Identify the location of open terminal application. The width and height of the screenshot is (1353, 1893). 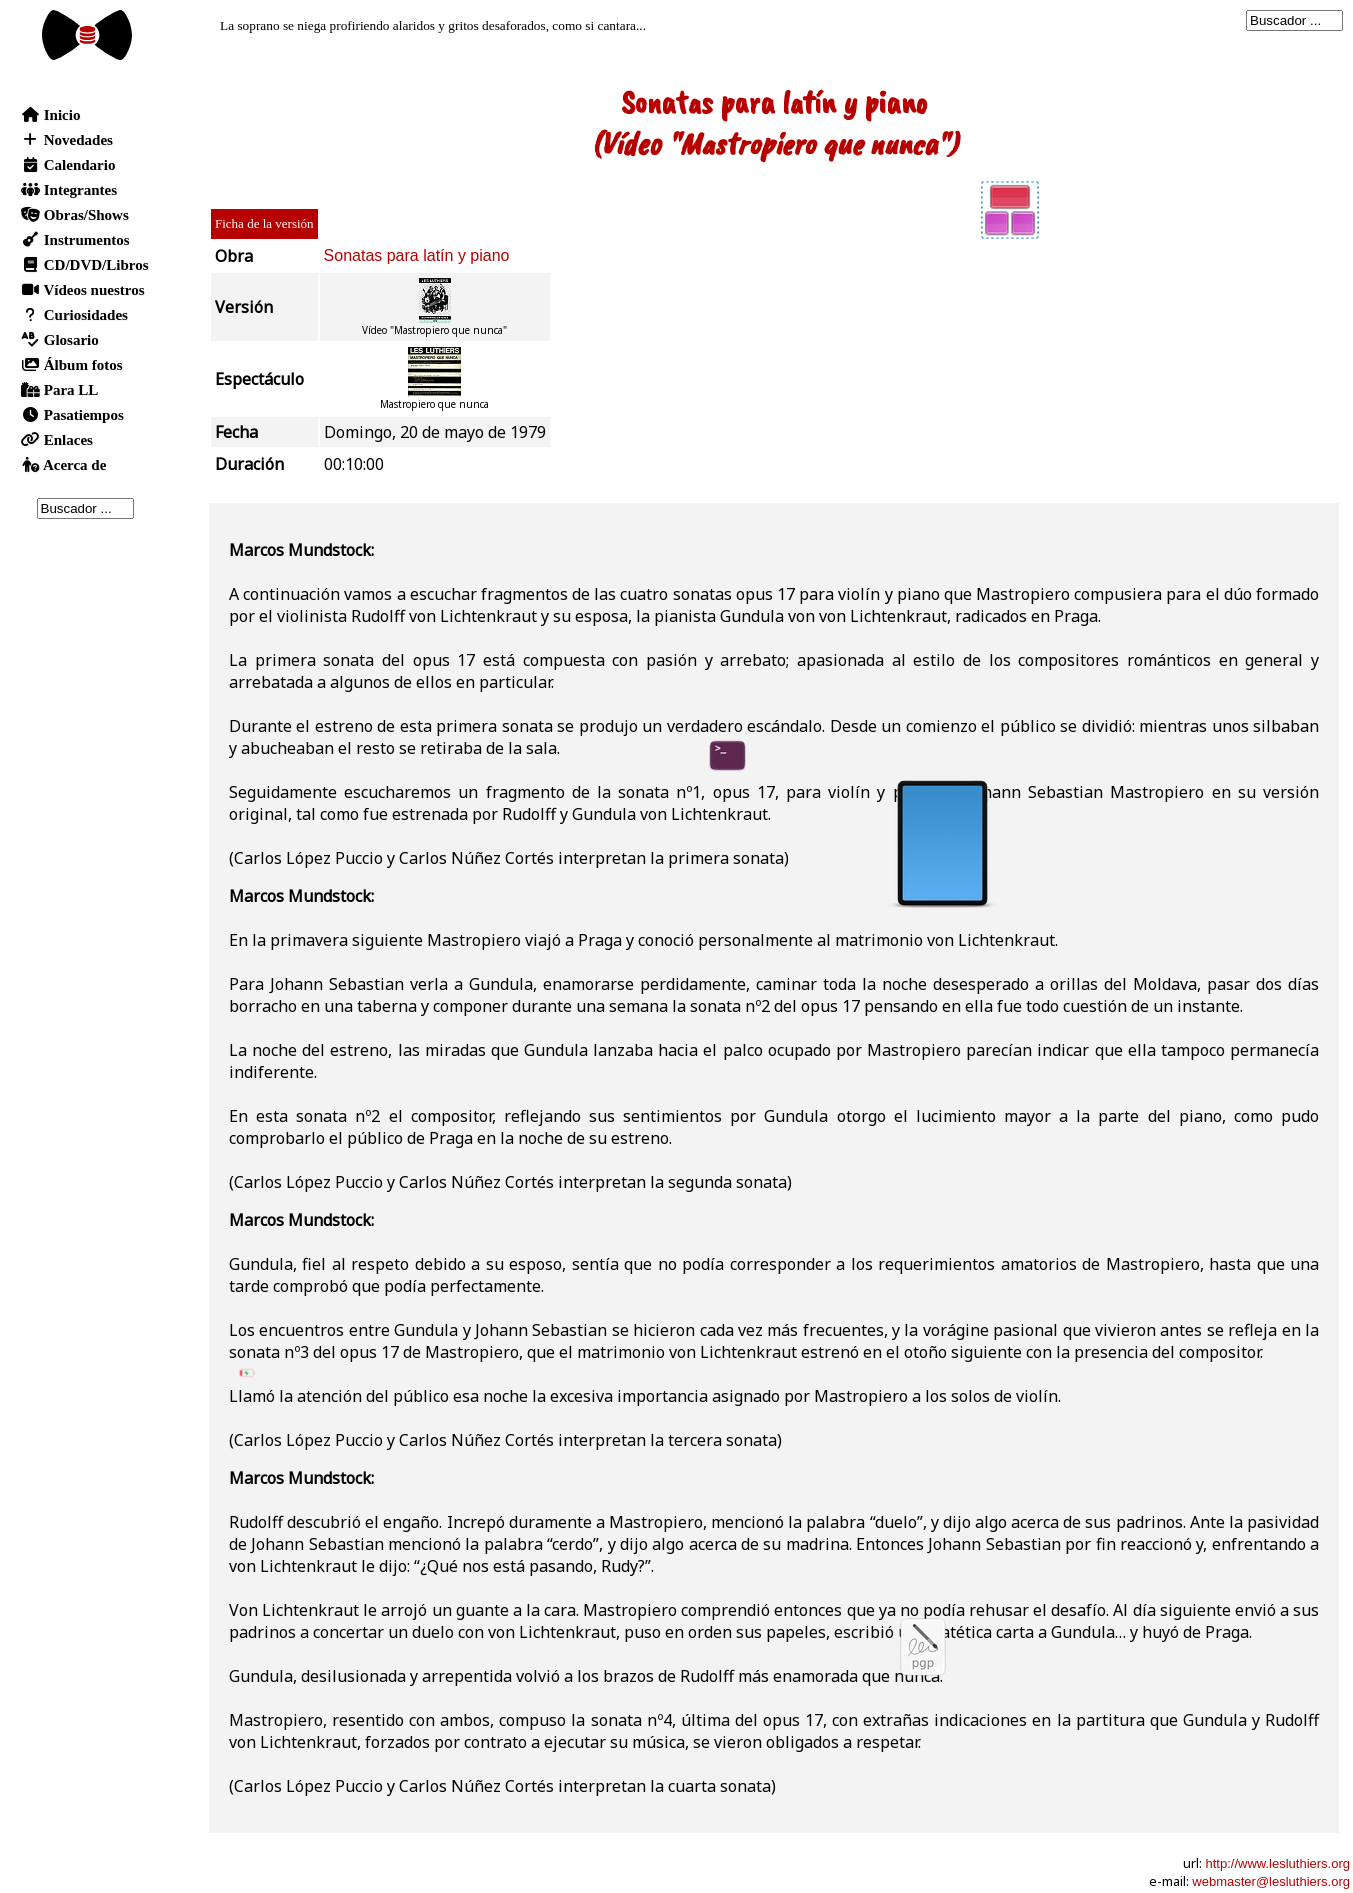
(727, 755).